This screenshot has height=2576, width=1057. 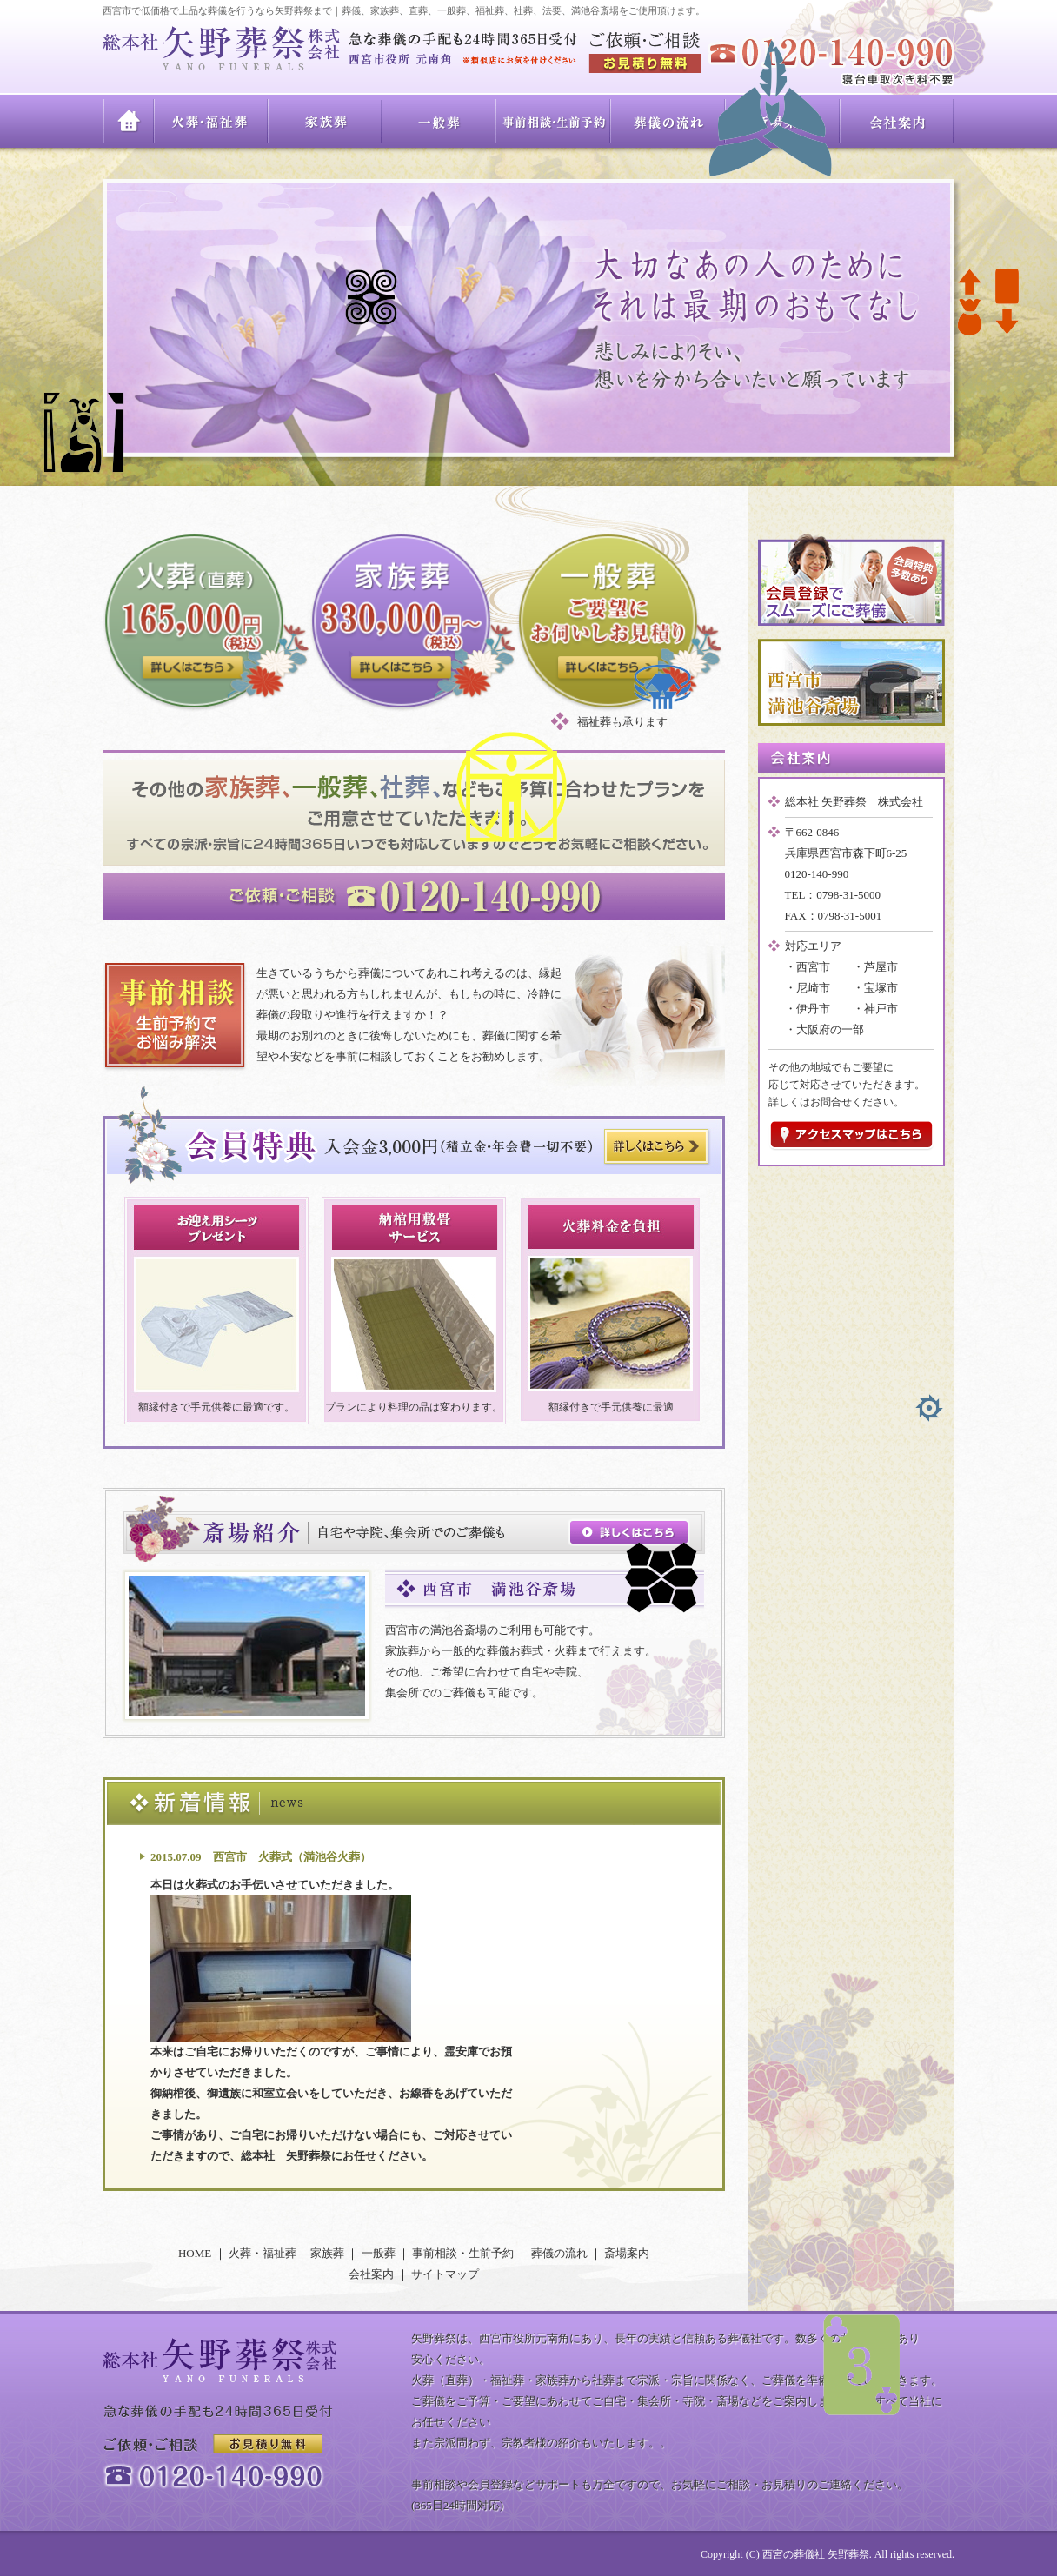 I want to click on purchase in-game cards or items, so click(x=988, y=302).